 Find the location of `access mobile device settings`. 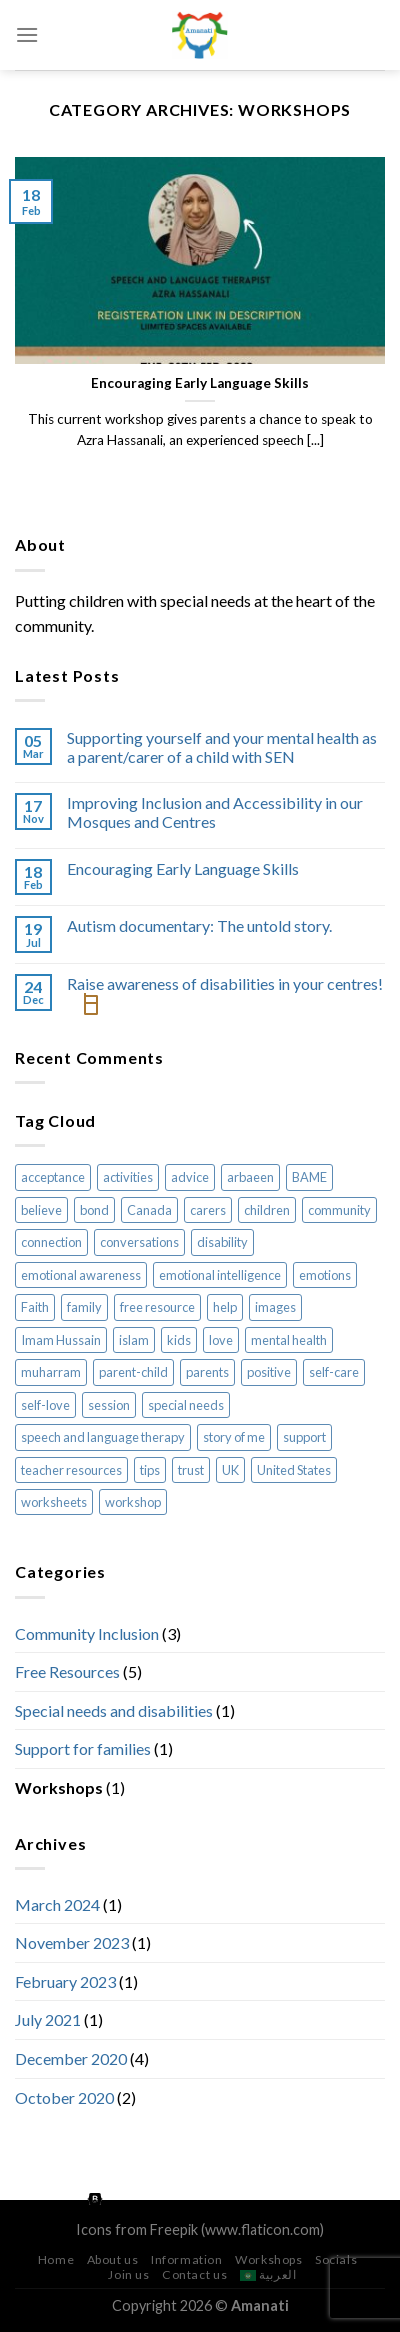

access mobile device settings is located at coordinates (91, 1005).